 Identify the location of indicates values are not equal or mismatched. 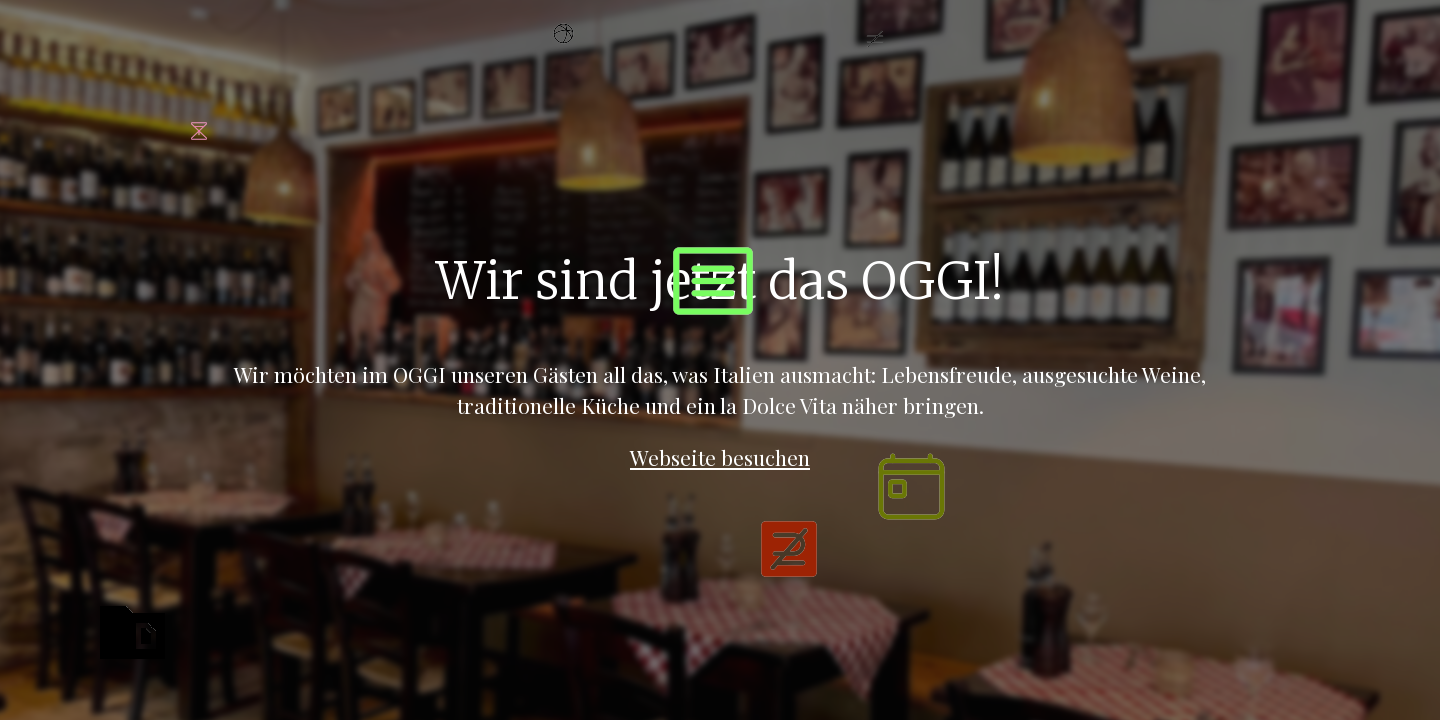
(875, 39).